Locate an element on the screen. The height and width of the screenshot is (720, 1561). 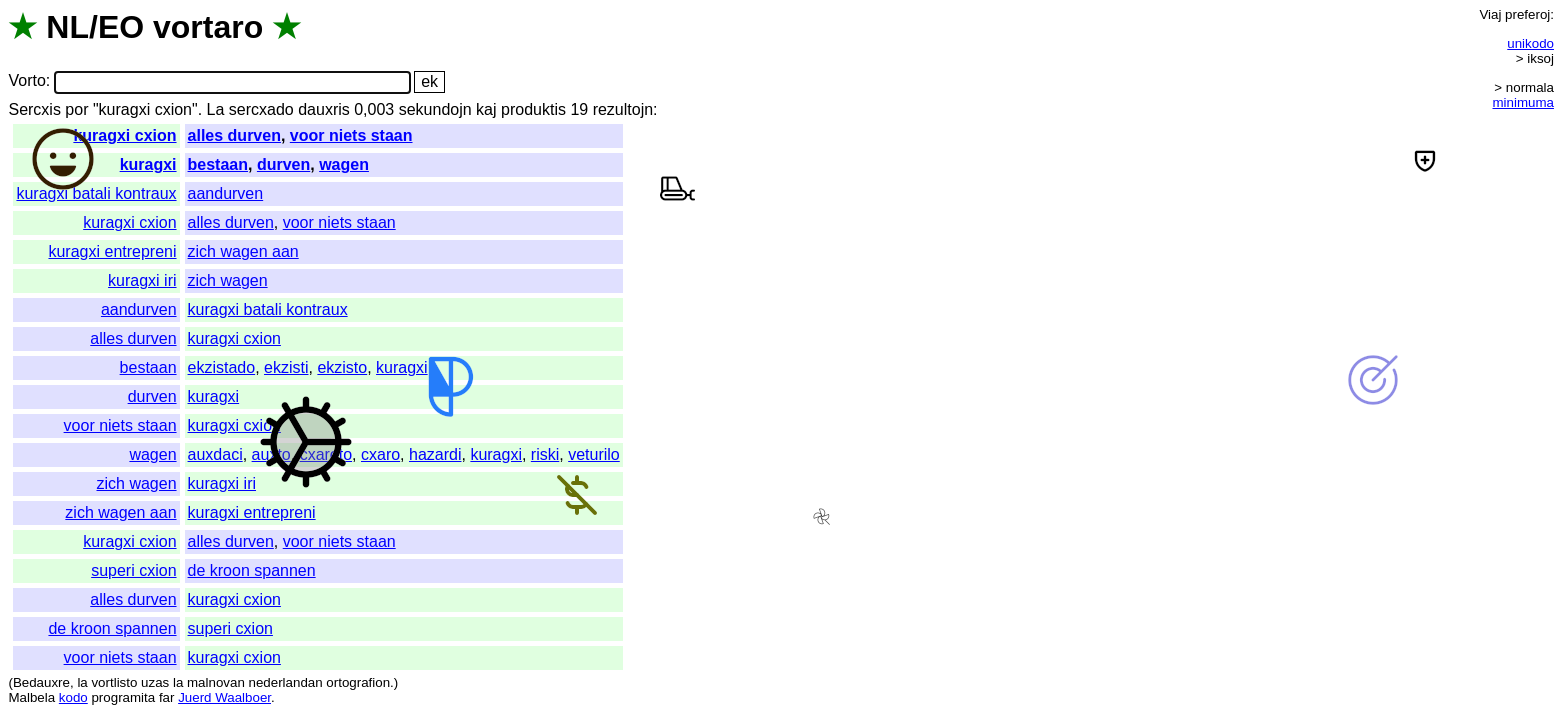
set a goal or target is located at coordinates (1373, 380).